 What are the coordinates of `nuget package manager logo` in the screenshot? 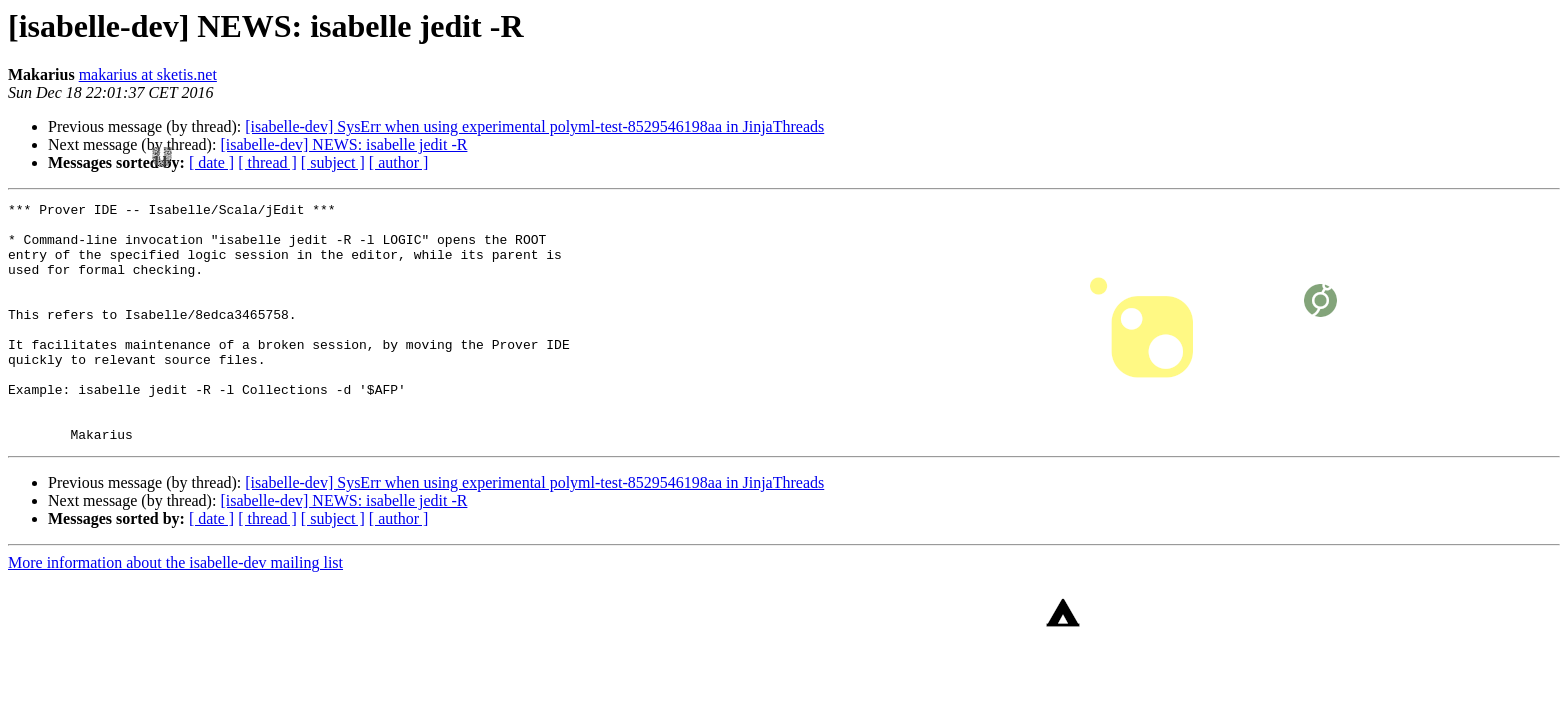 It's located at (1141, 327).